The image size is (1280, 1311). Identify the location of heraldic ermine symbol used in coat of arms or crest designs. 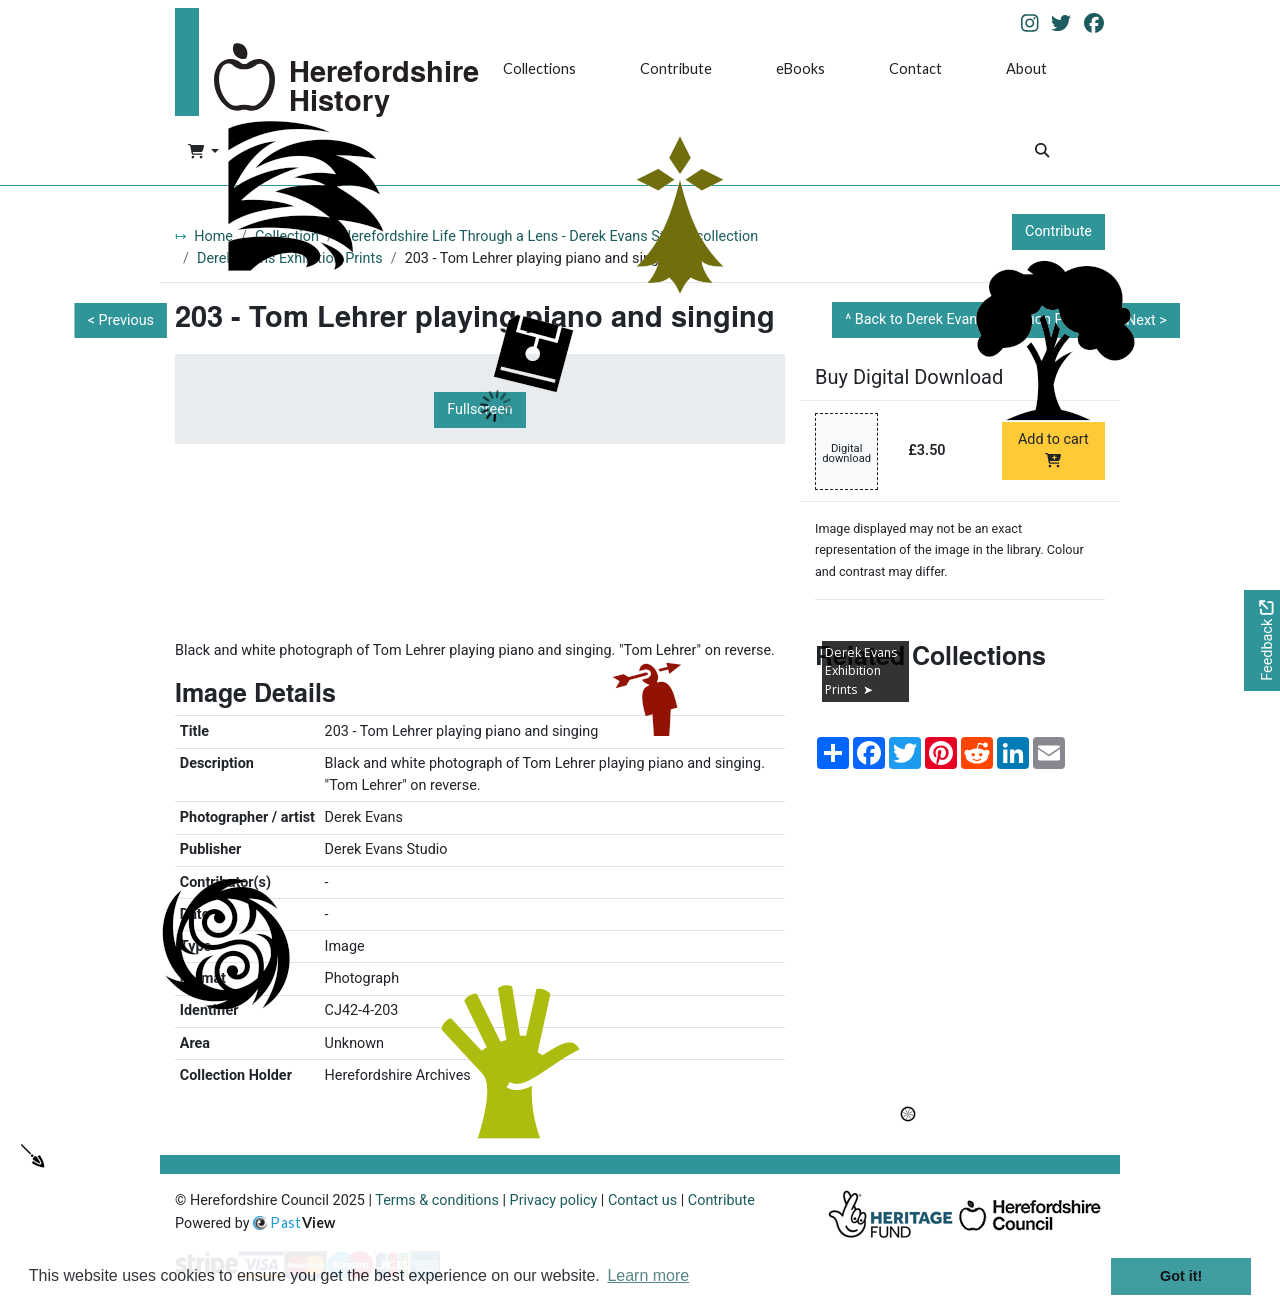
(680, 215).